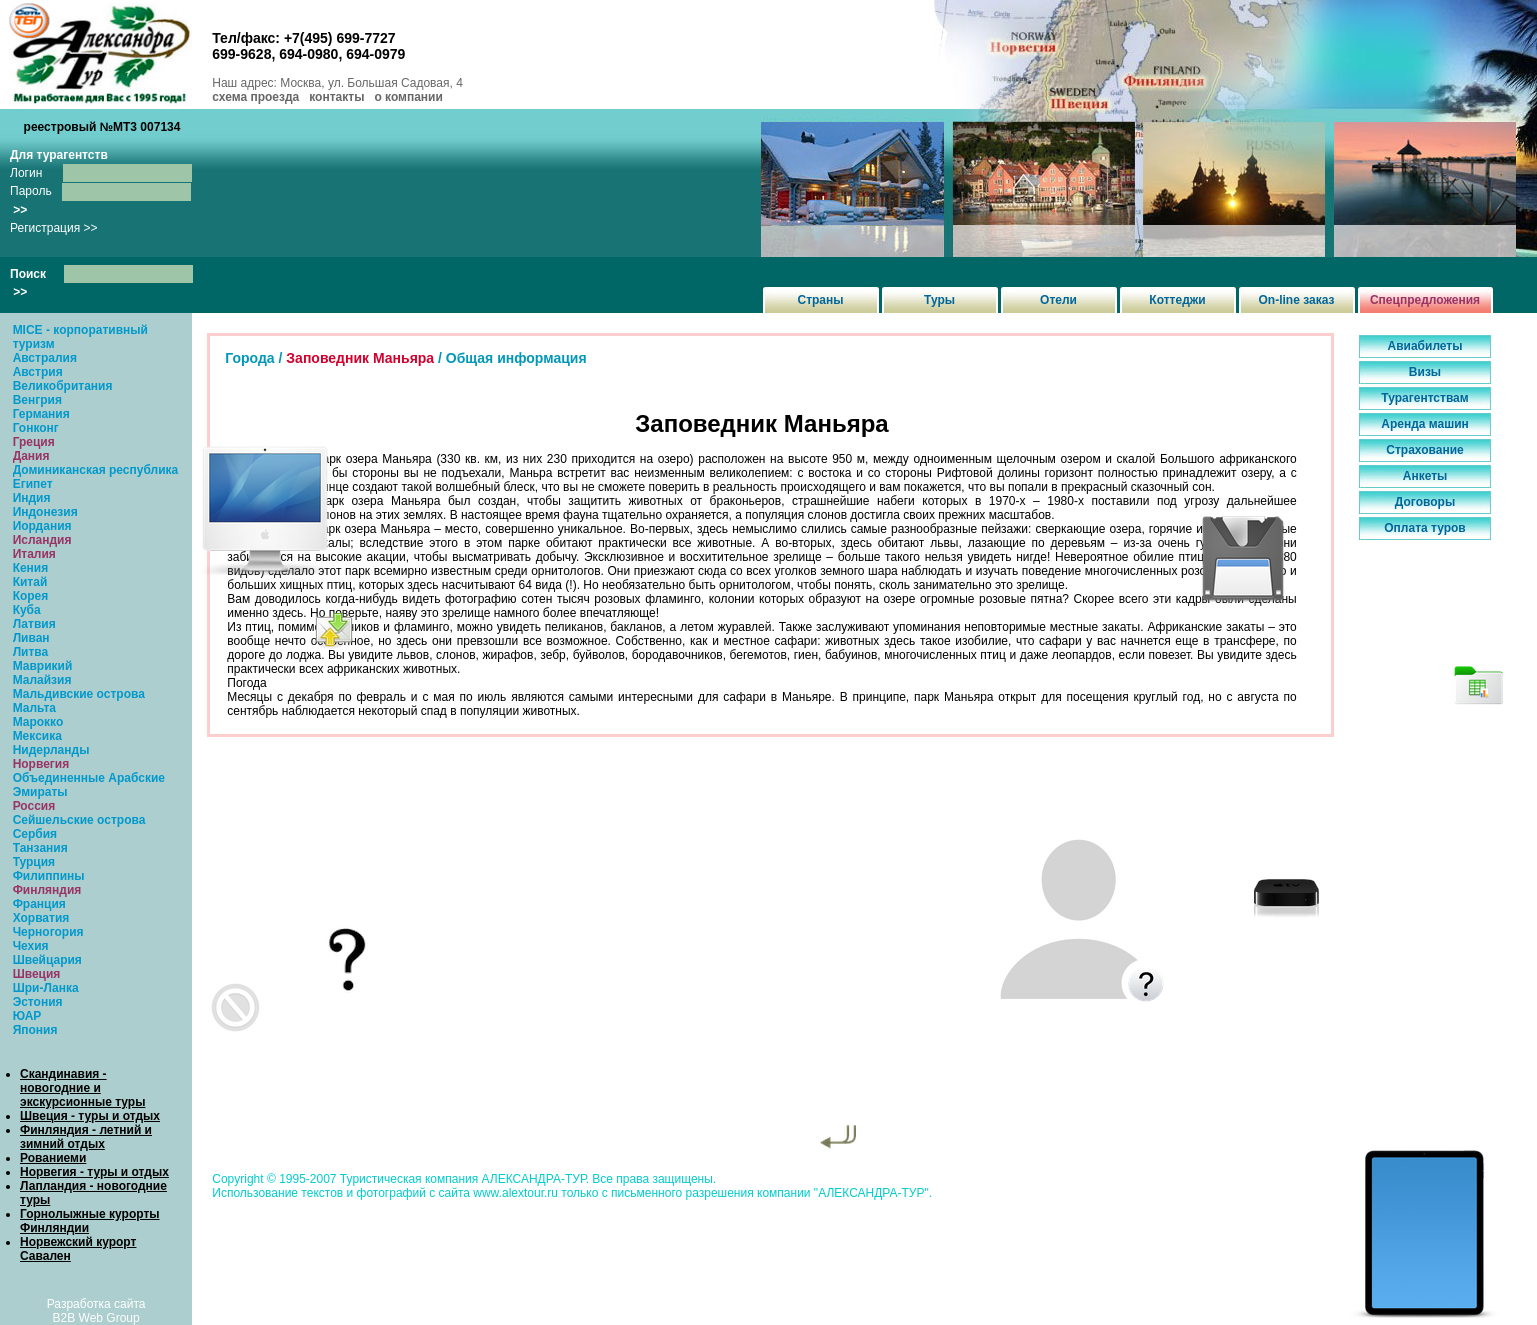 Image resolution: width=1537 pixels, height=1325 pixels. I want to click on apple tv device in connected devices list, so click(1286, 899).